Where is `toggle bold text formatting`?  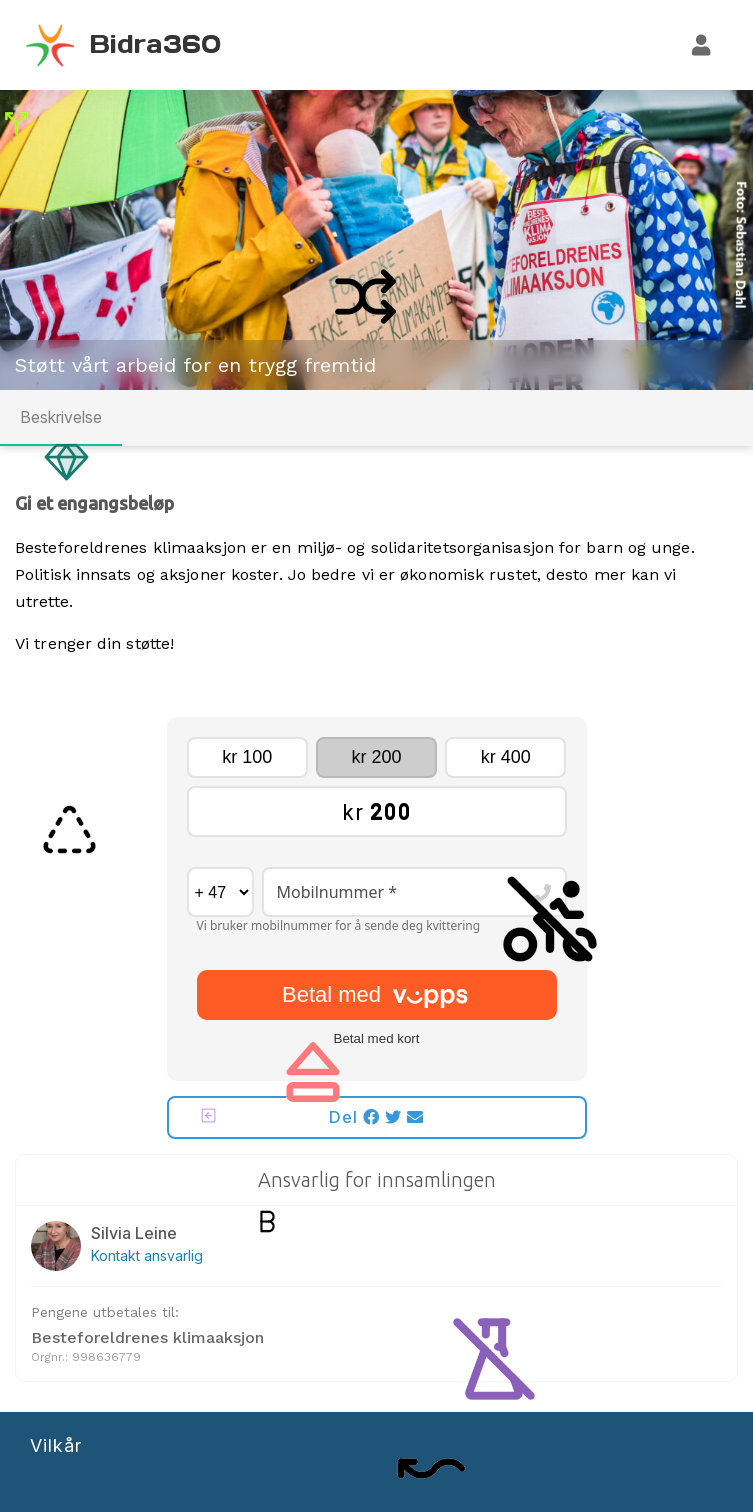
toggle bold text formatting is located at coordinates (267, 1221).